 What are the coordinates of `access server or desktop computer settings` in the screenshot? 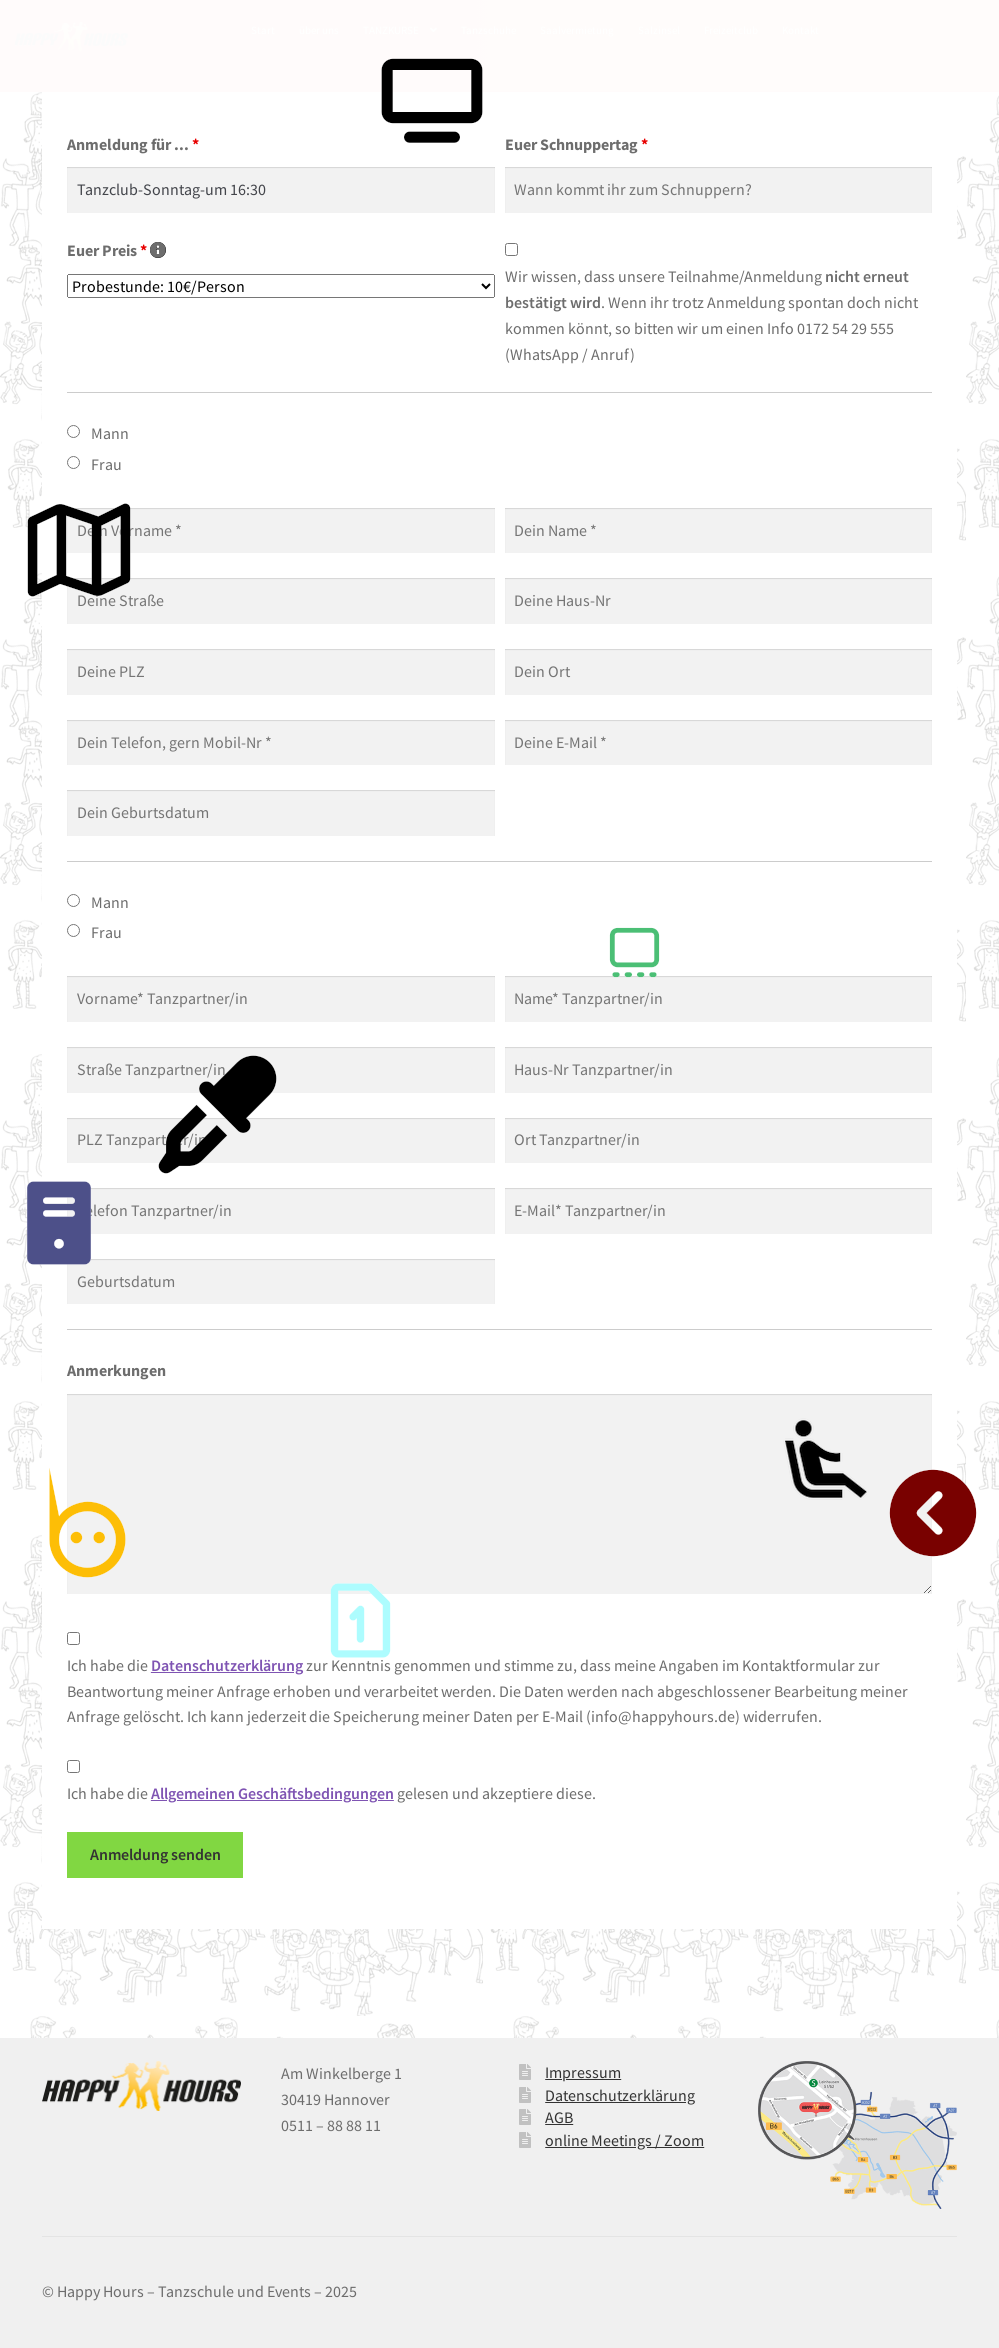 It's located at (59, 1223).